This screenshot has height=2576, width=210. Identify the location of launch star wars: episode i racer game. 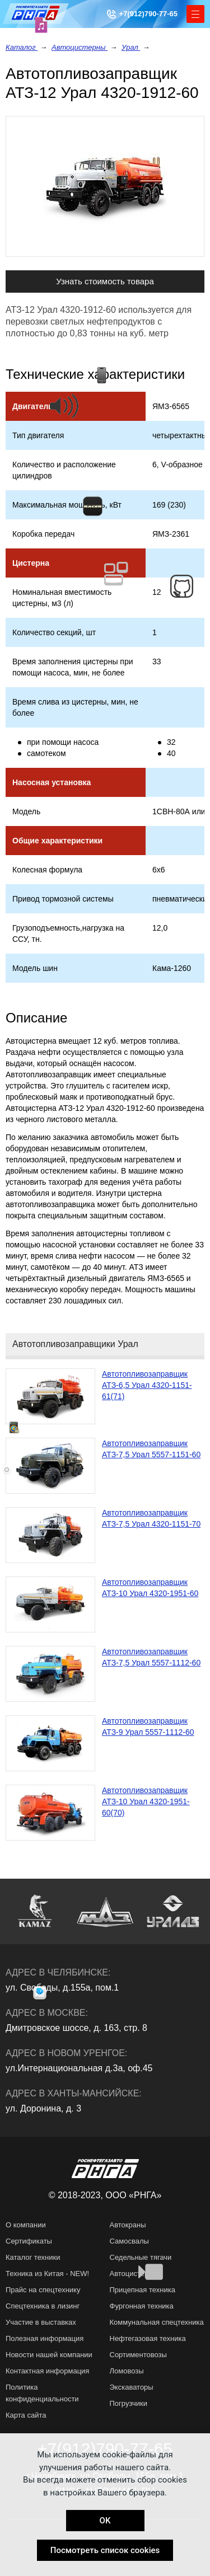
(92, 506).